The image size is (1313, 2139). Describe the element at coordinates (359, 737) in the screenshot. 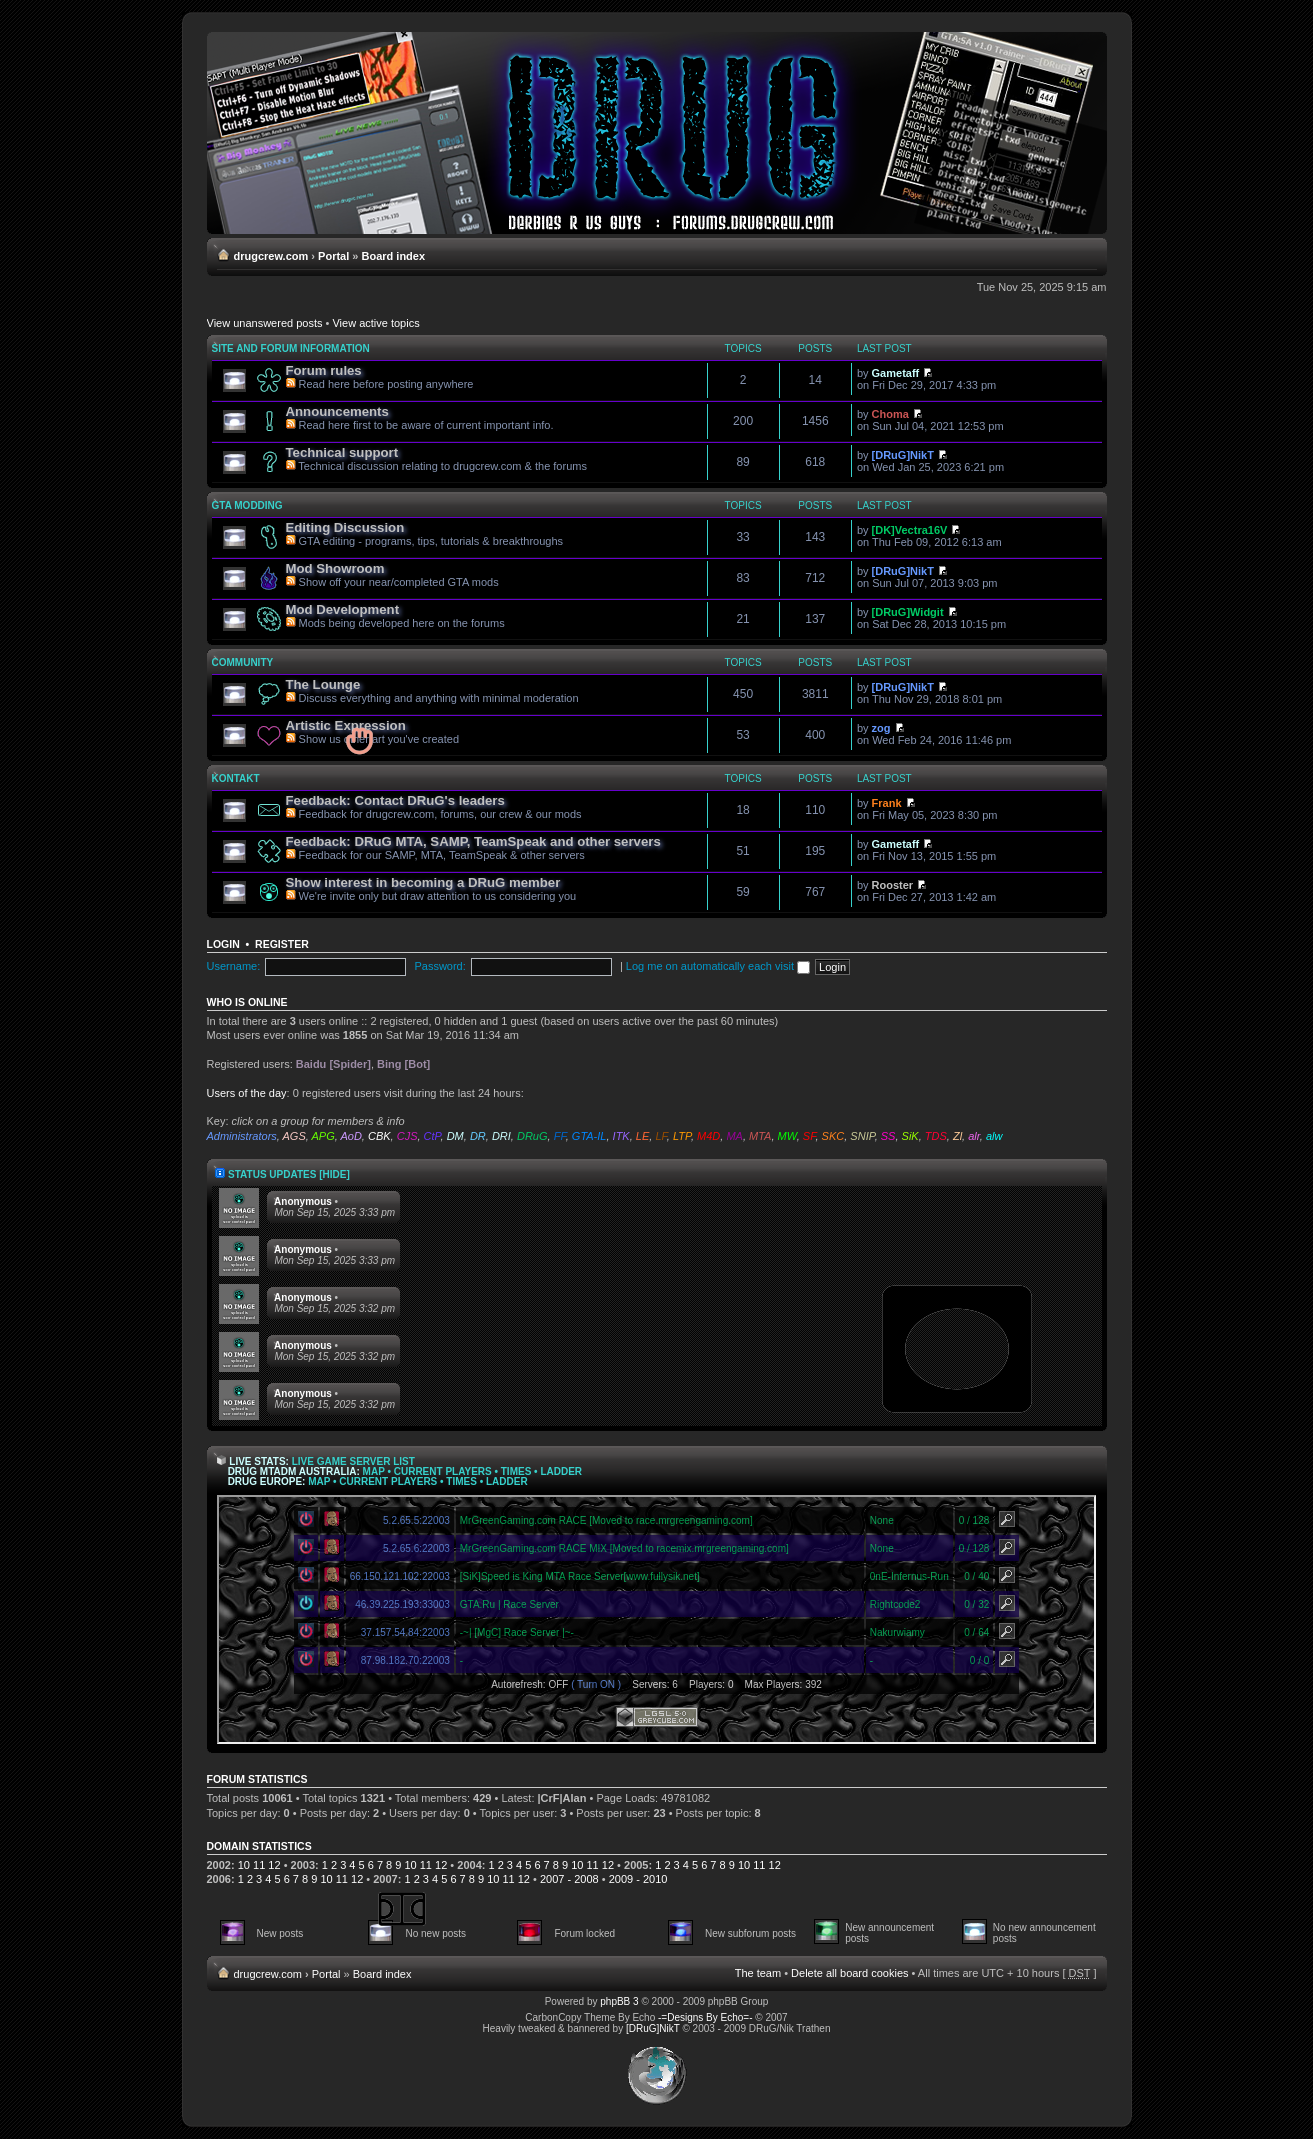

I see `drag to reorder items` at that location.